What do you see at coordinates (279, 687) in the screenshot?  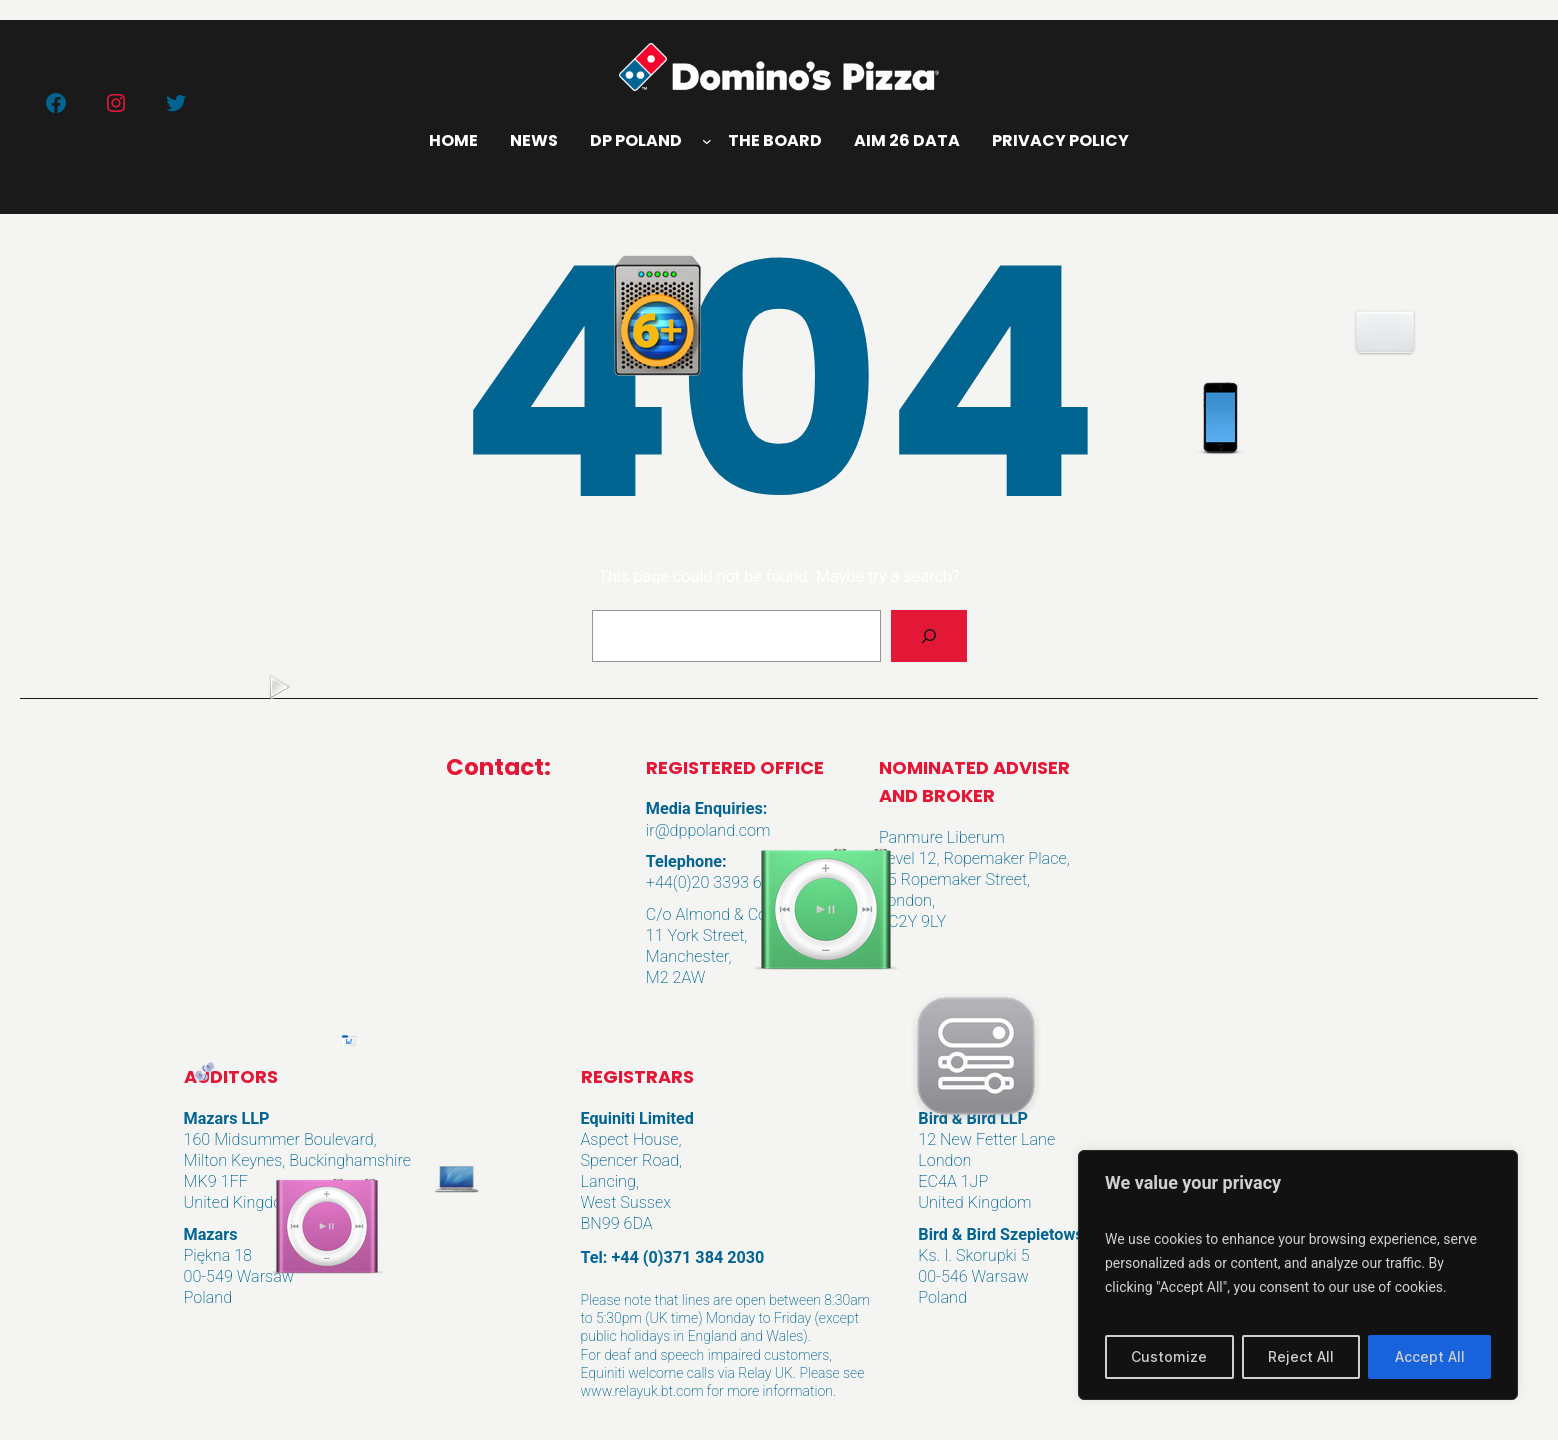 I see `start media playback` at bounding box center [279, 687].